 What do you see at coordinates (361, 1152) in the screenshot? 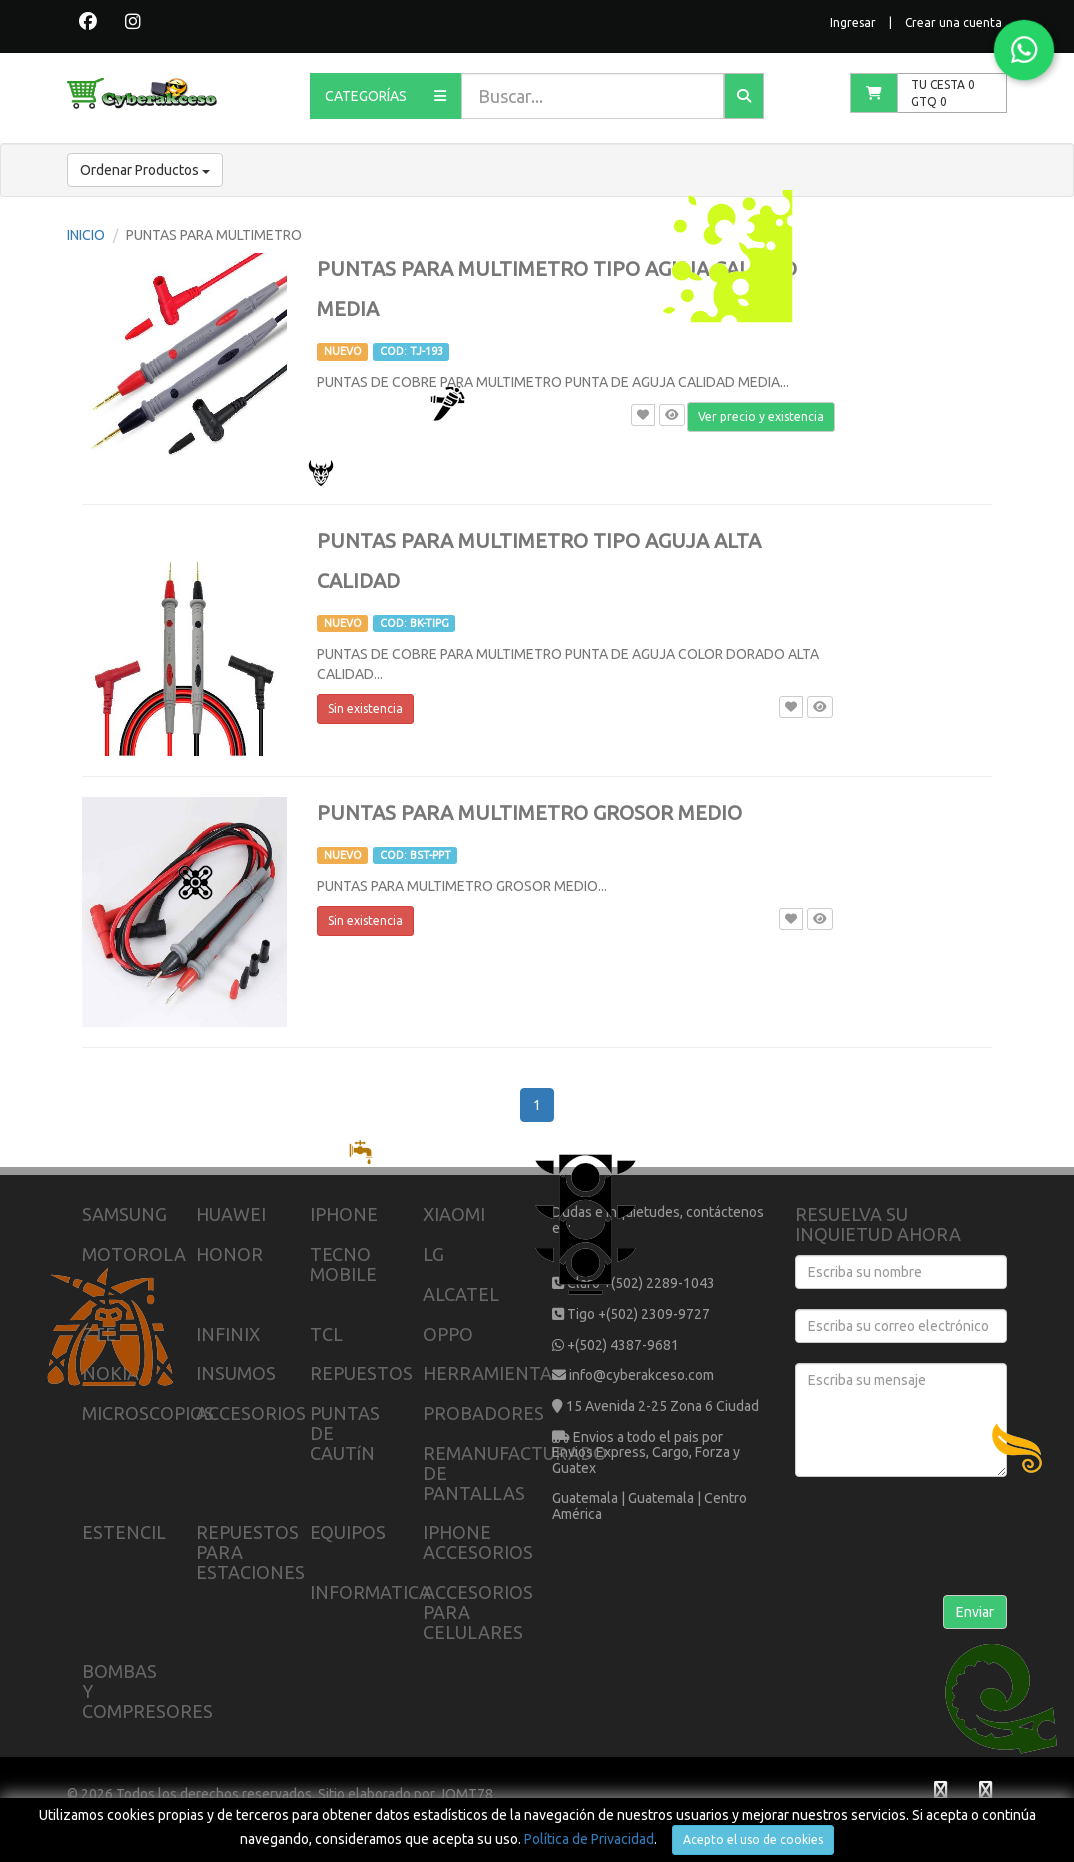
I see `water utility or plumbing settings` at bounding box center [361, 1152].